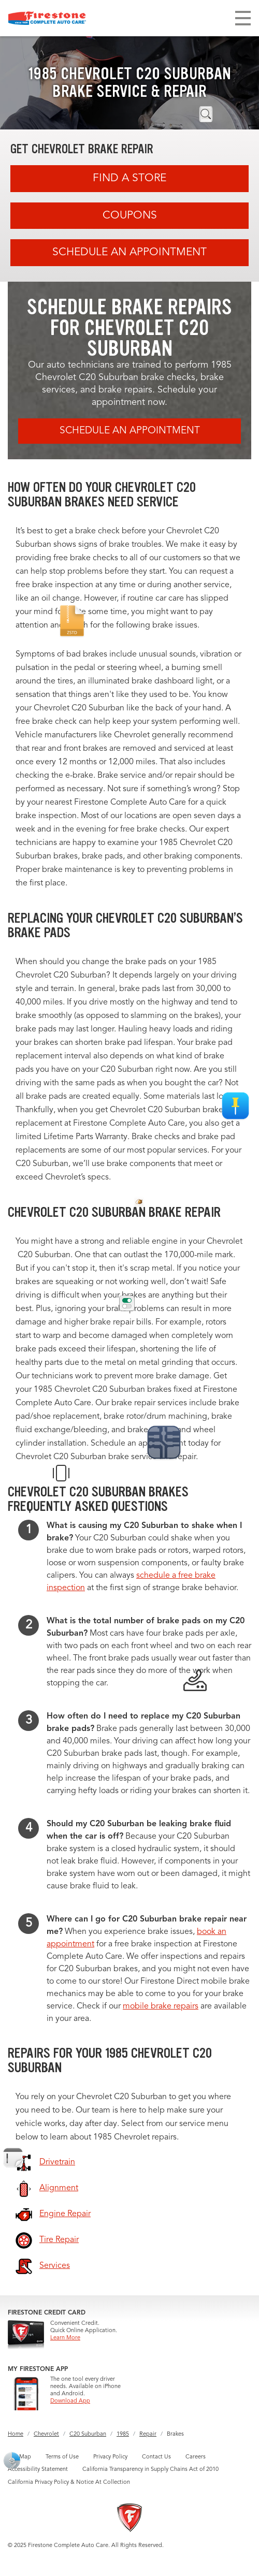 The image size is (259, 2576). I want to click on open nut cloud storage app, so click(139, 1201).